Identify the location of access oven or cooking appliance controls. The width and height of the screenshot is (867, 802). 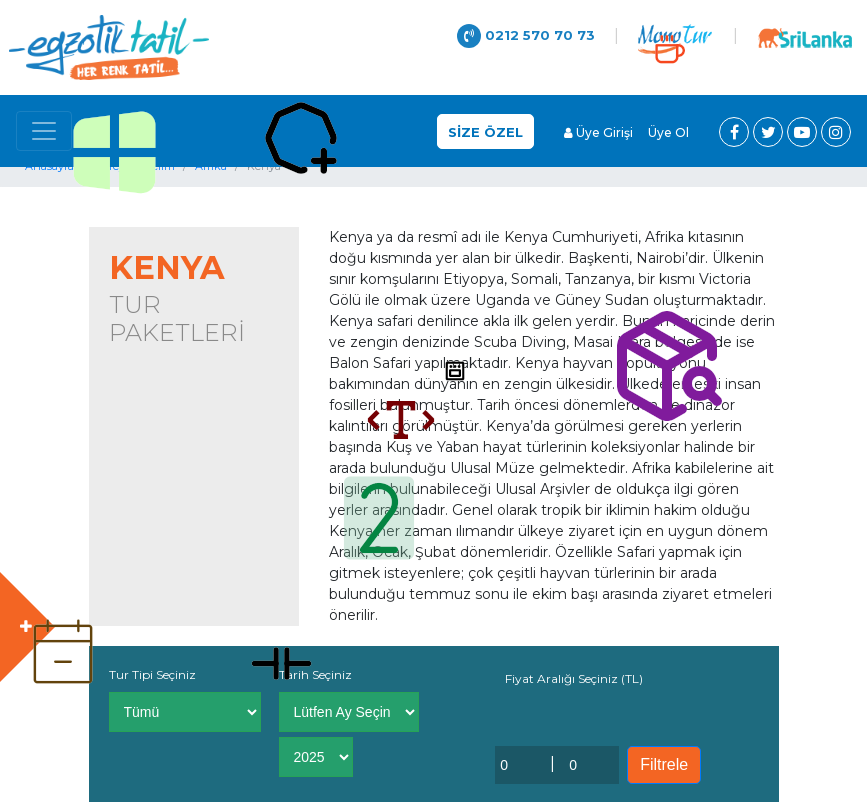
(455, 371).